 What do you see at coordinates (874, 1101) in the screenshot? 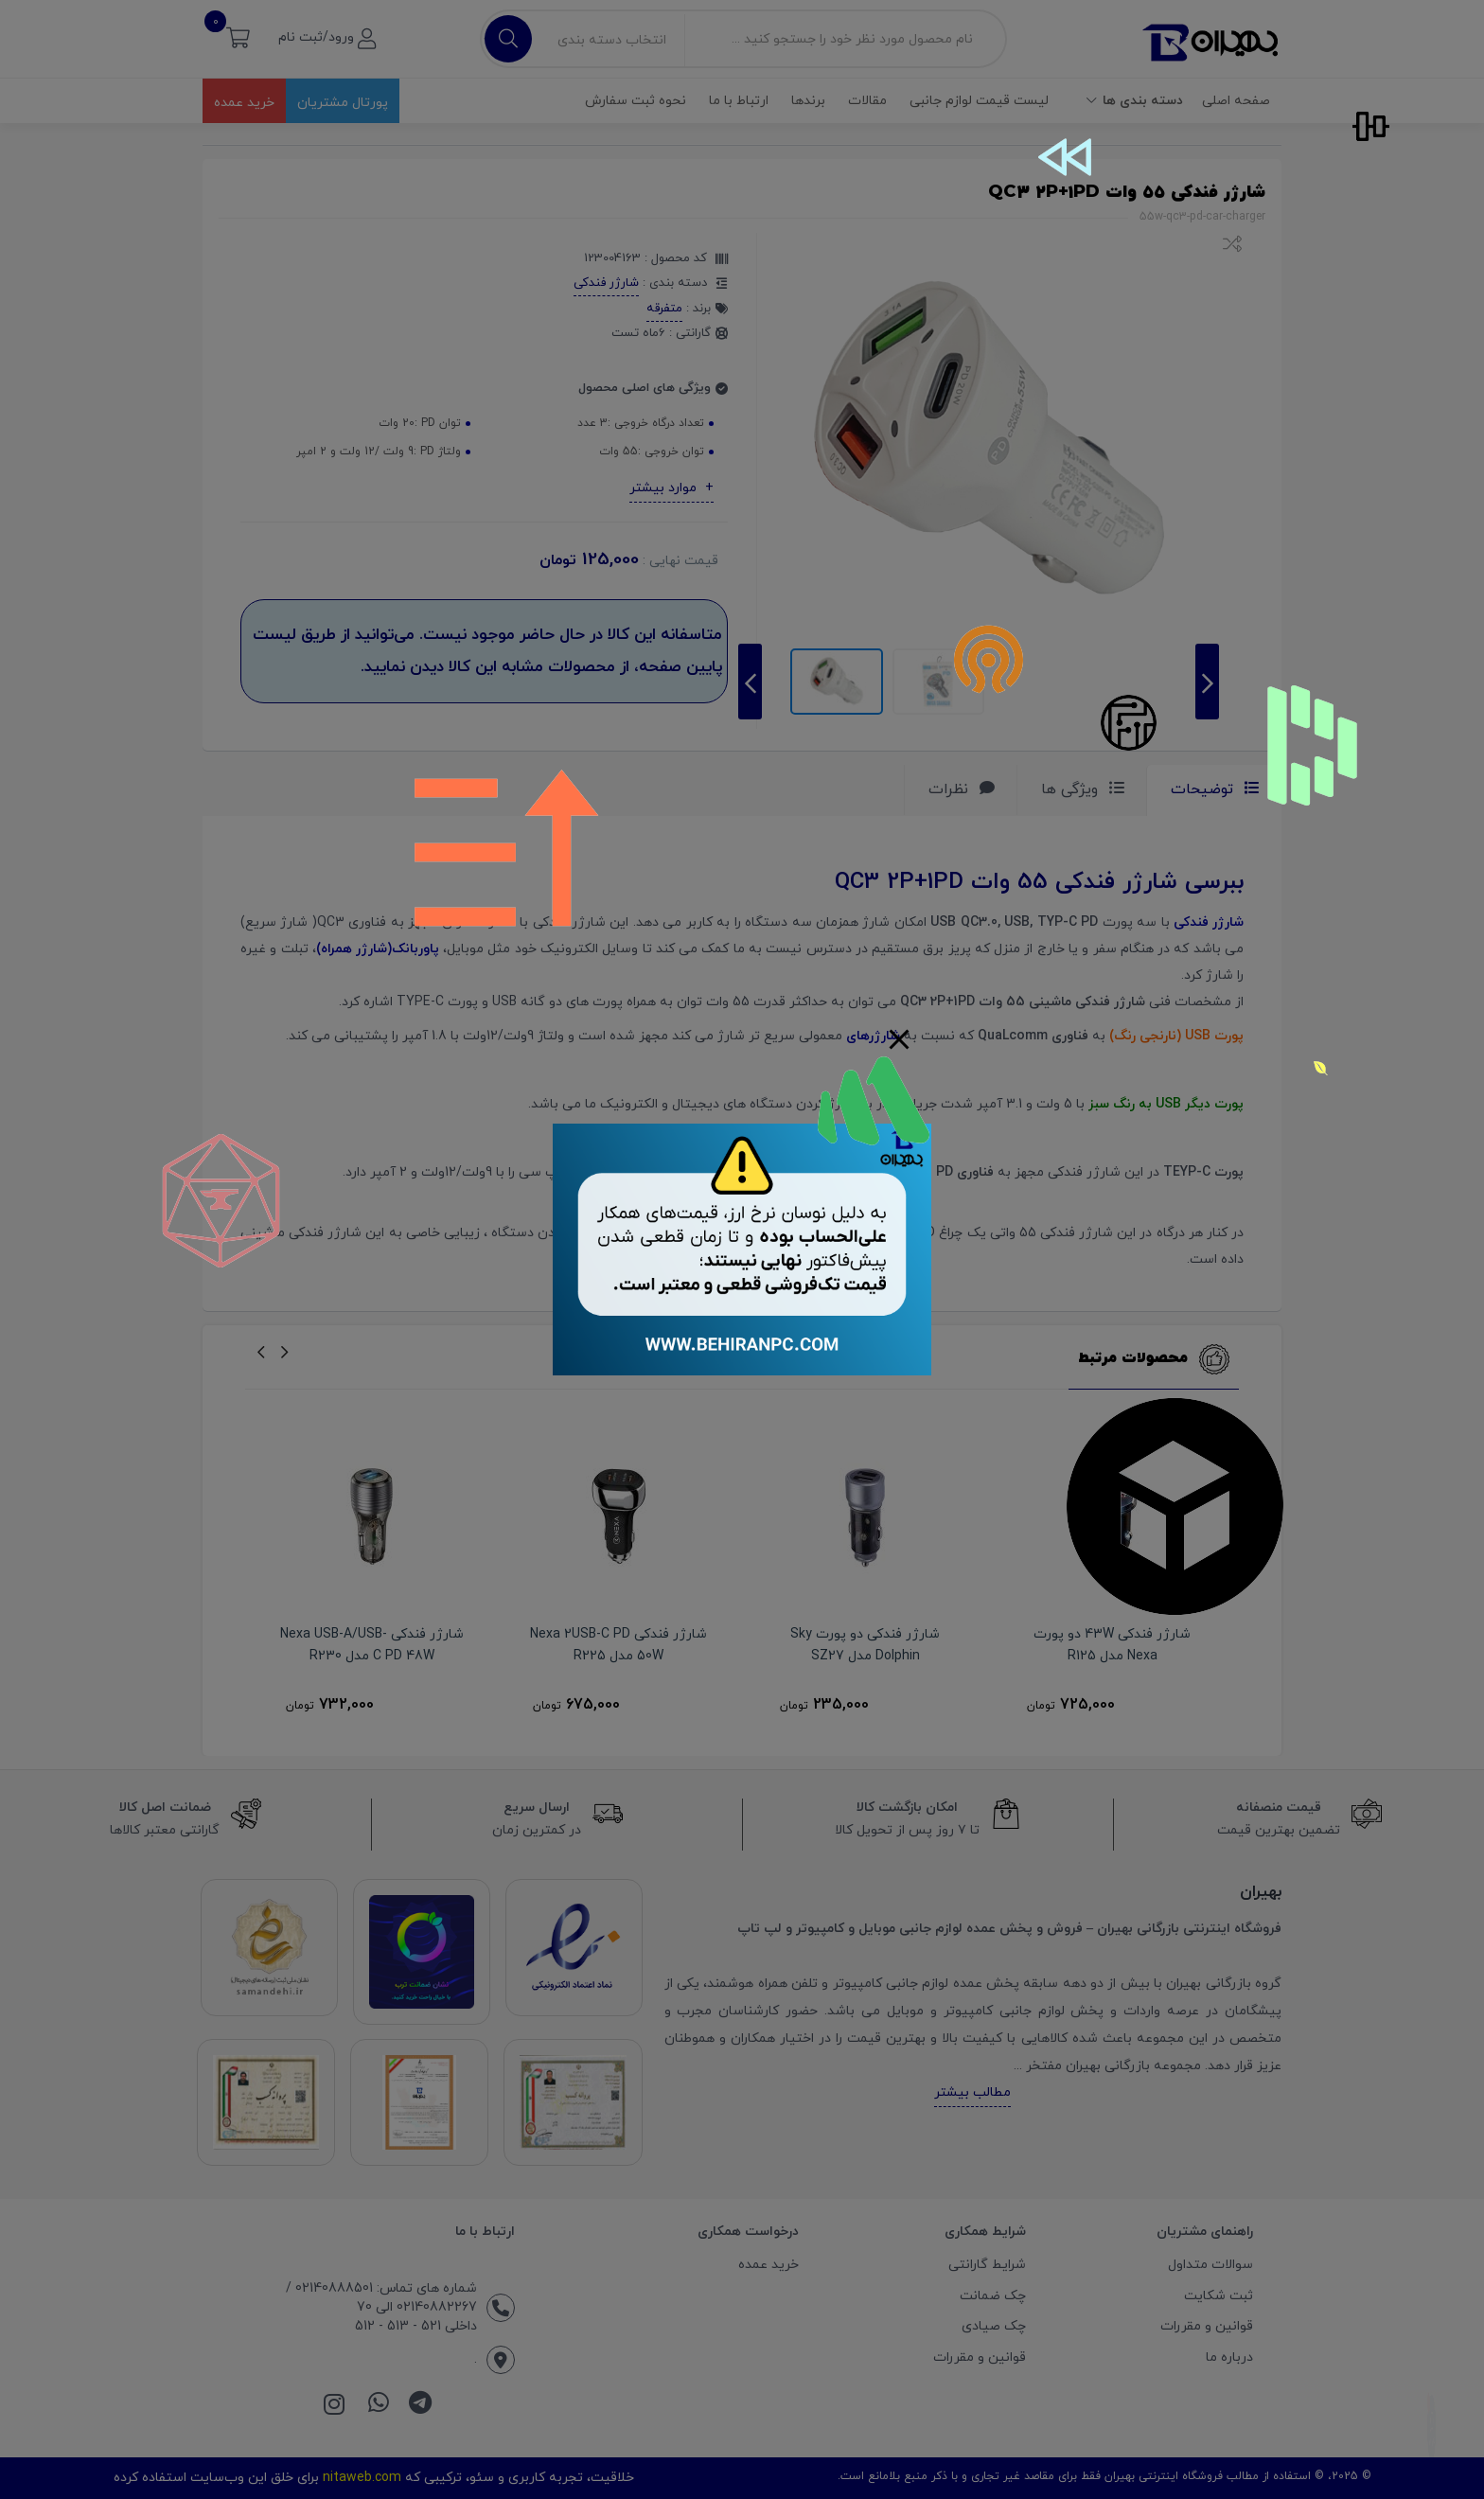
I see `better stack logo` at bounding box center [874, 1101].